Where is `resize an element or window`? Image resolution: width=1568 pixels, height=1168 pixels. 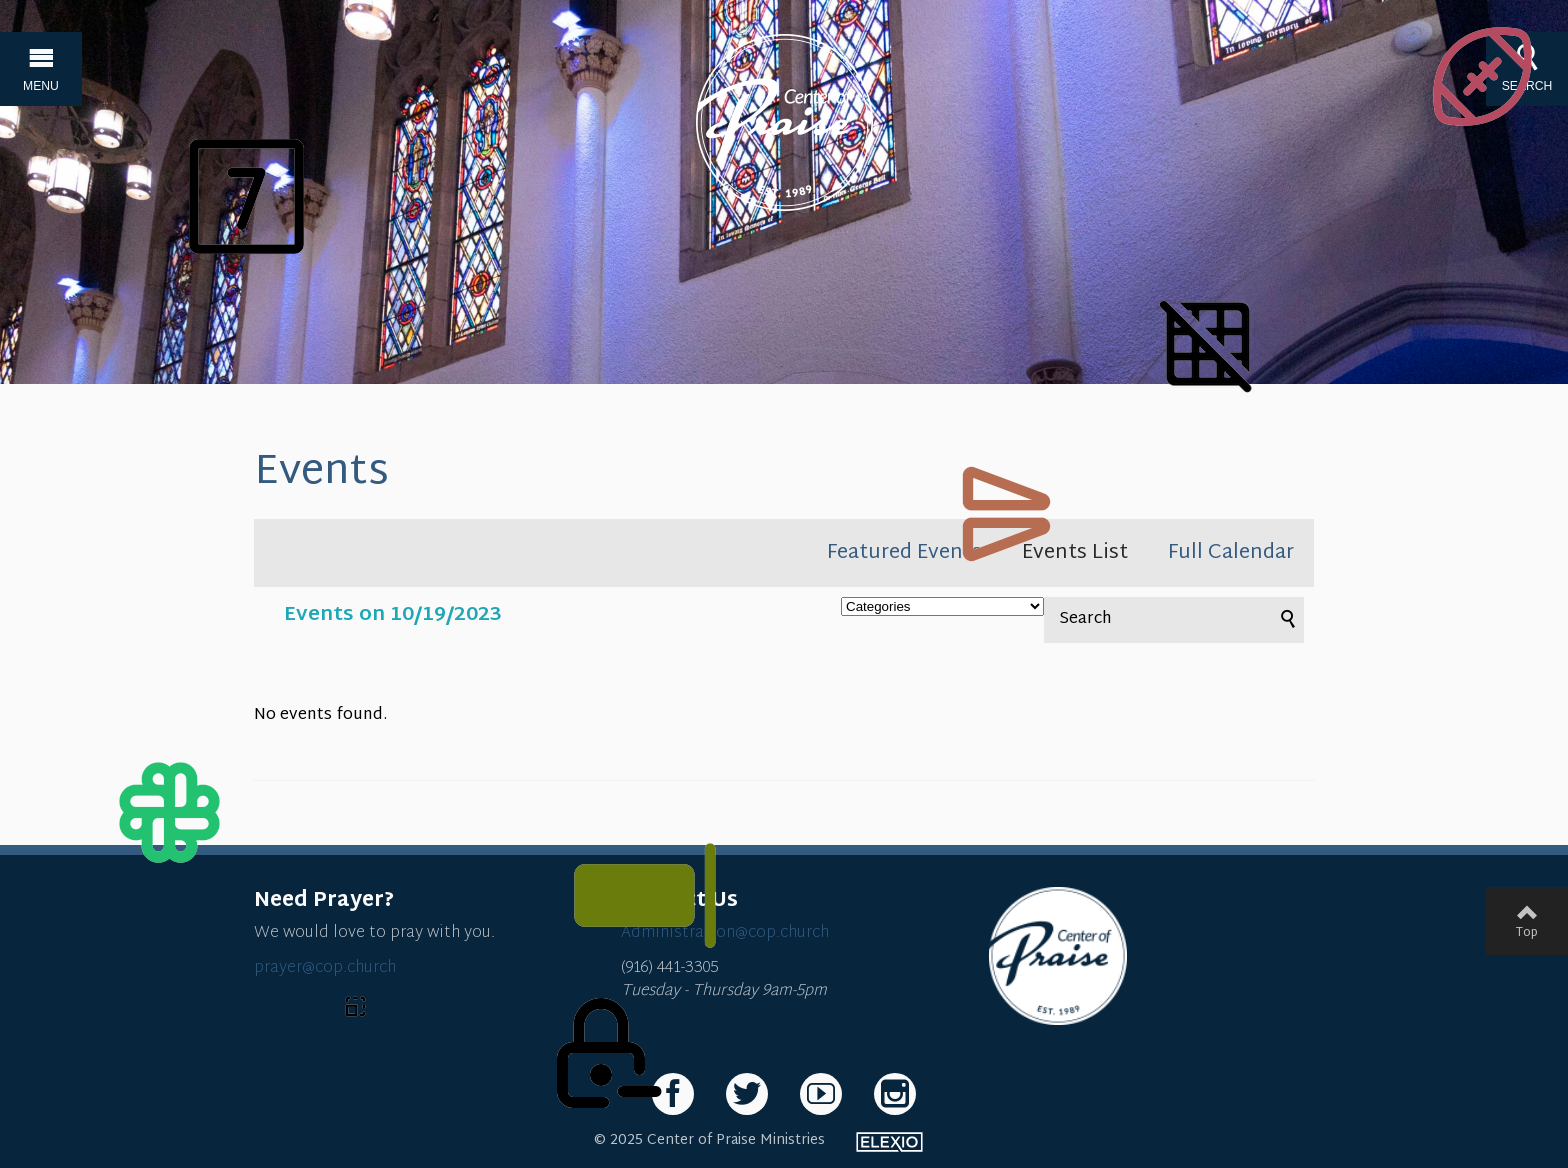
resize an element or window is located at coordinates (355, 1006).